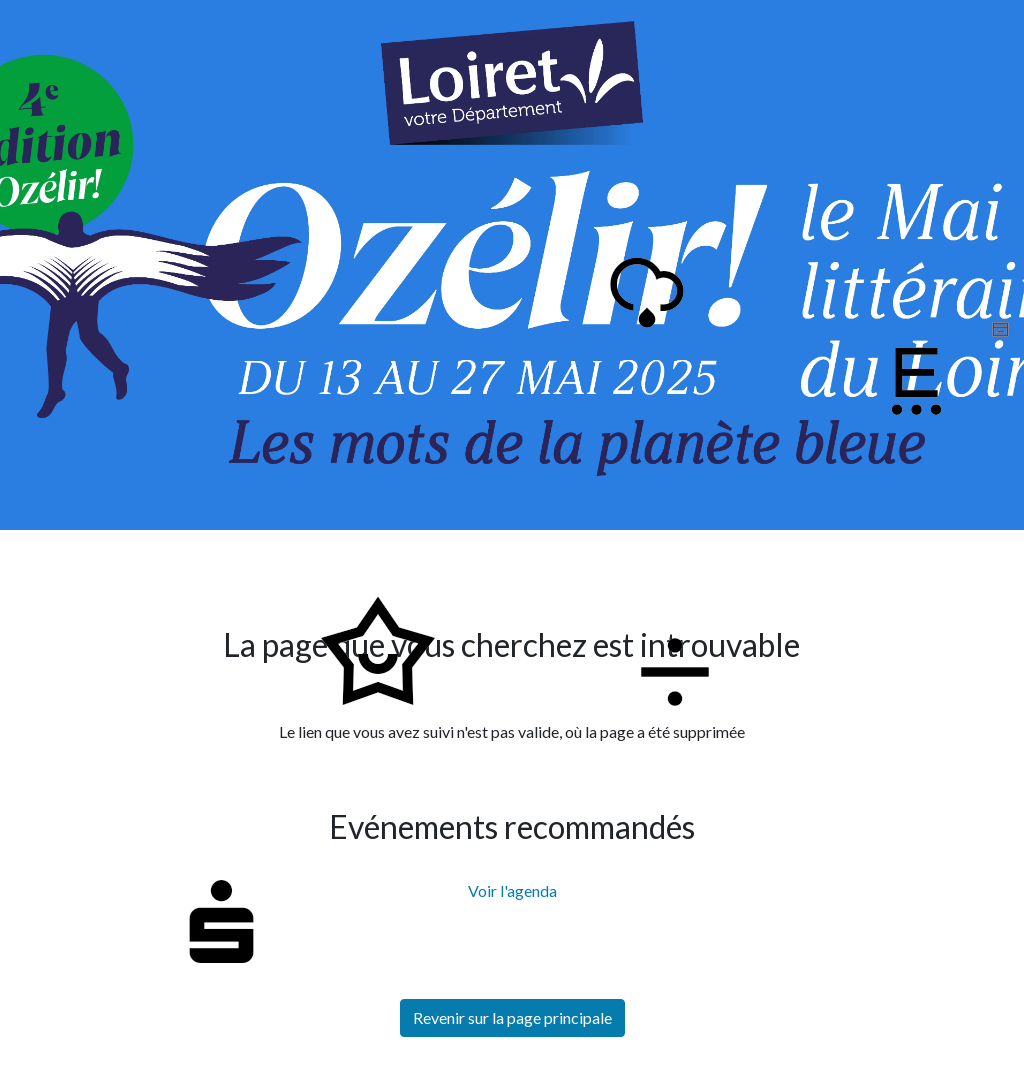  I want to click on indicates rainy weather conditions, so click(647, 291).